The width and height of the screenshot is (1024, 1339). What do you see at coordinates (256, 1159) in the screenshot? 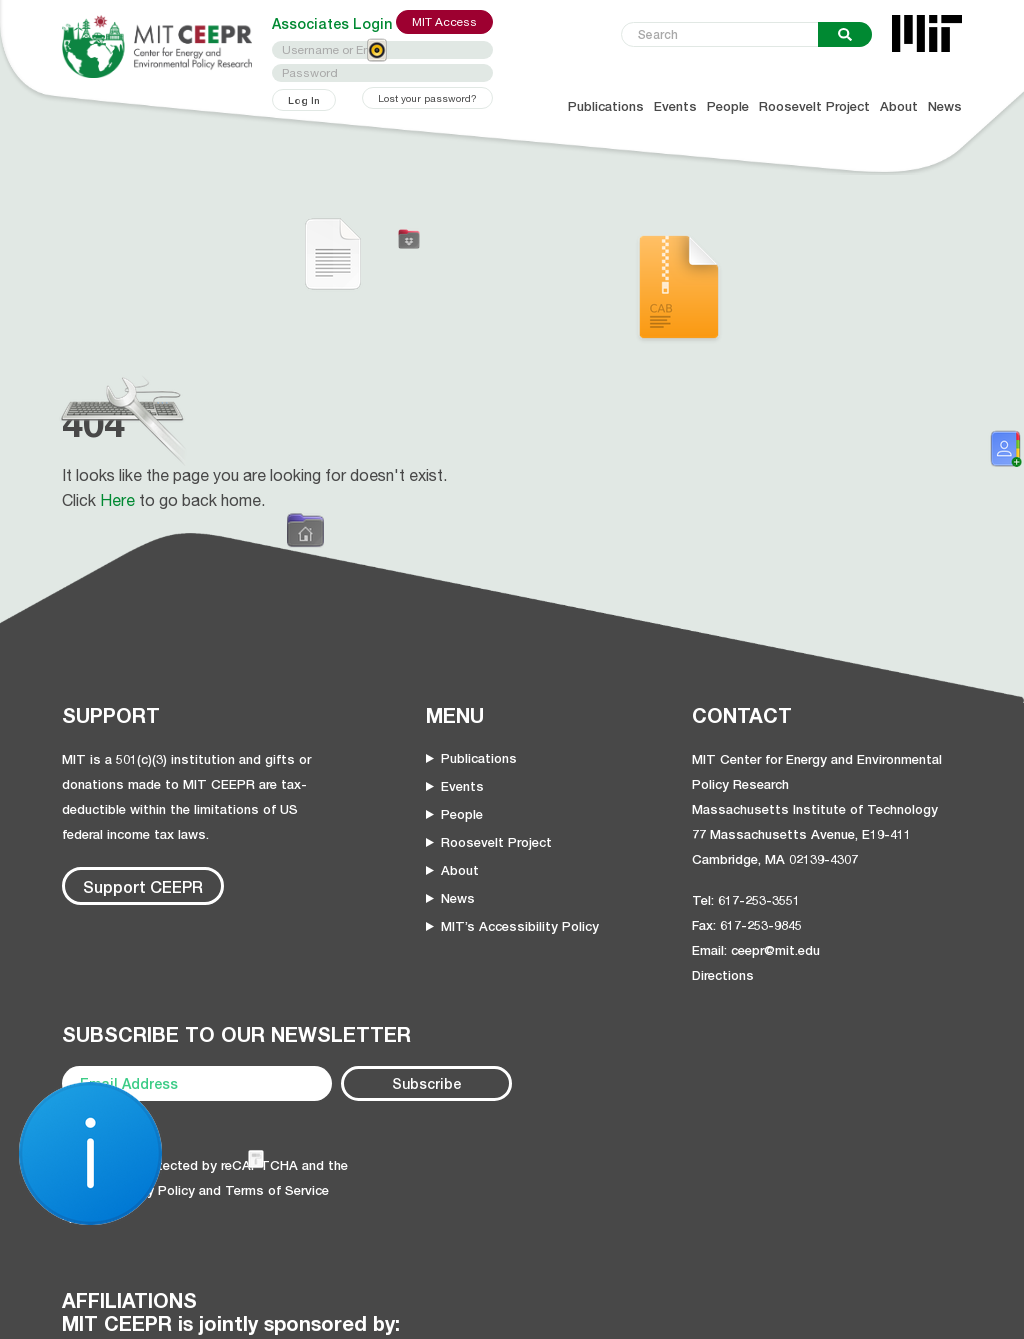
I see `a theme or appearance customization file` at bounding box center [256, 1159].